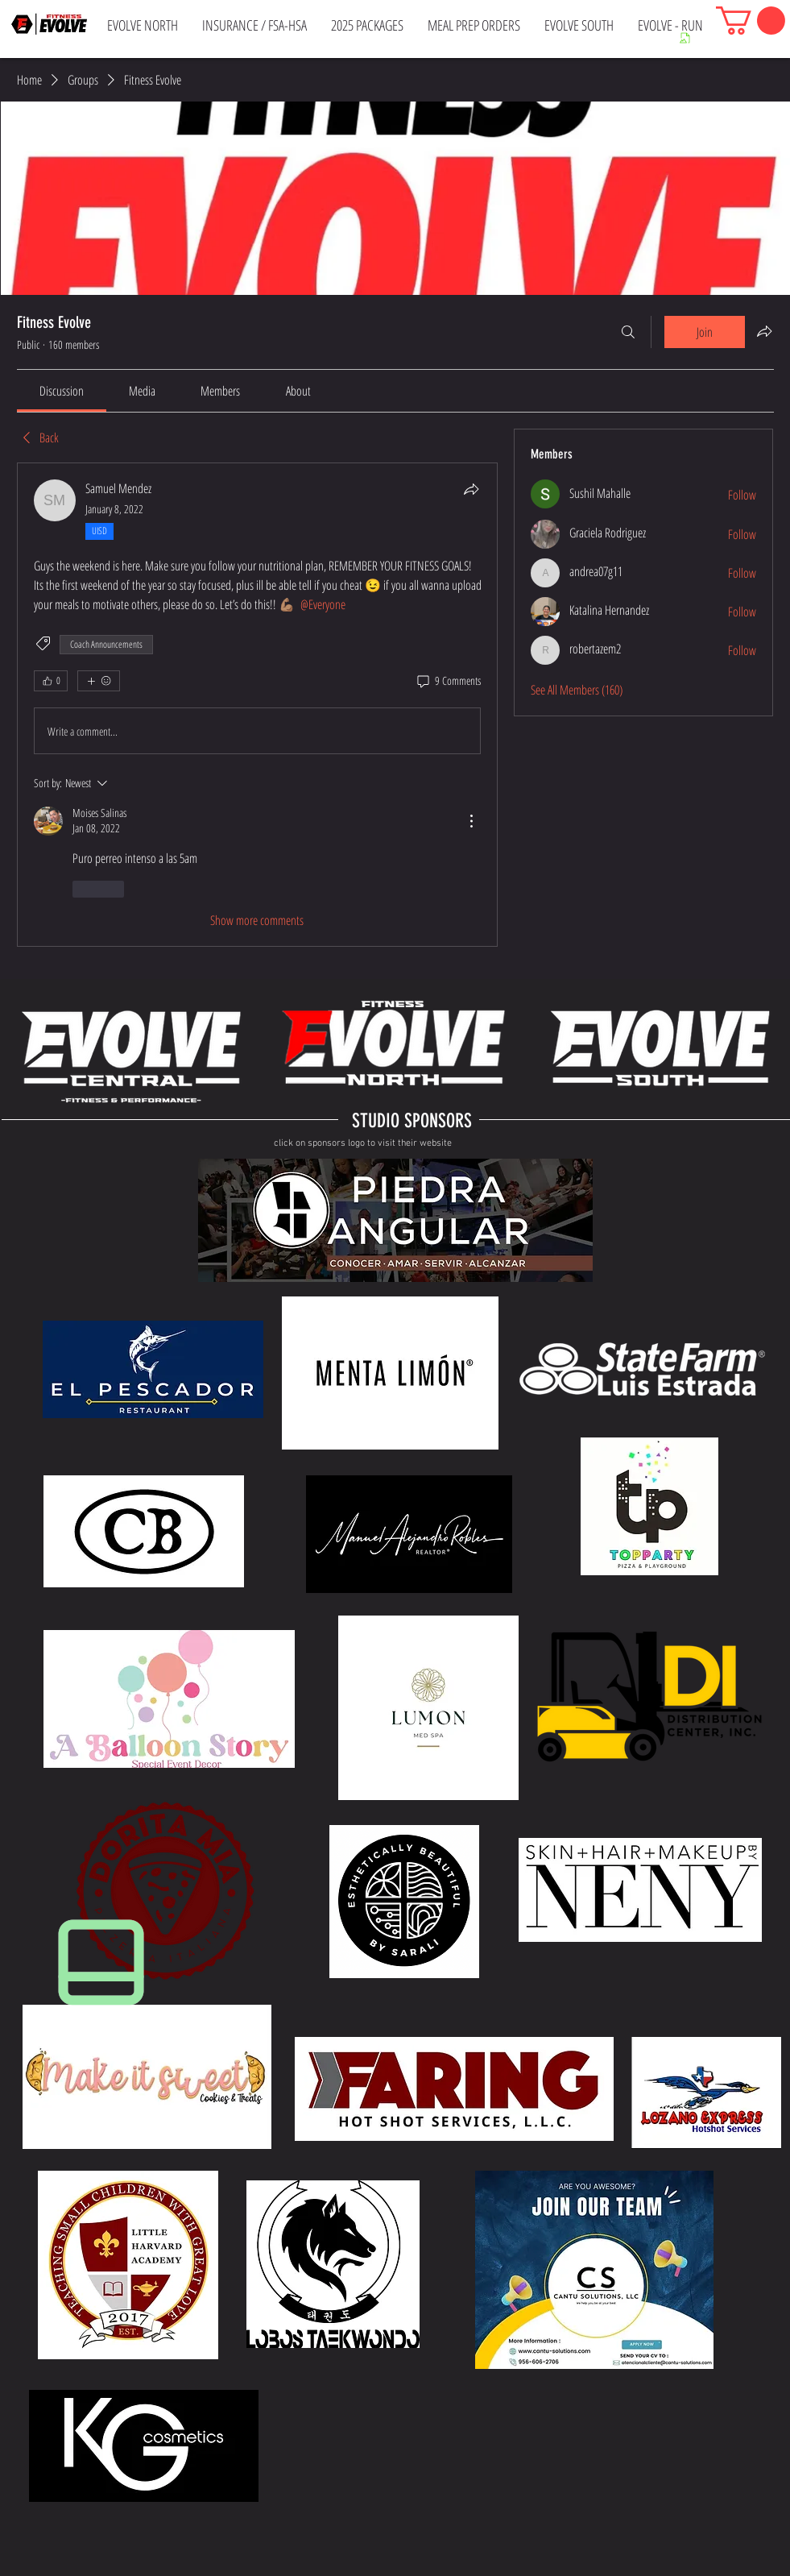 The width and height of the screenshot is (790, 2576). I want to click on toggle bottom navigation bar visibility, so click(101, 1962).